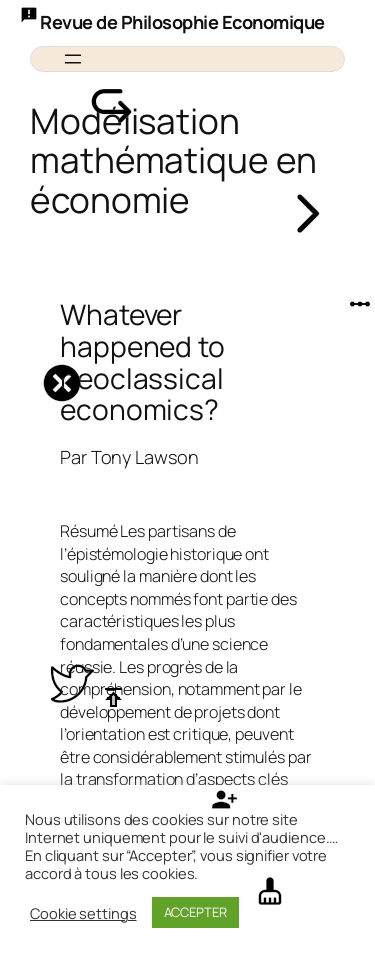  What do you see at coordinates (224, 799) in the screenshot?
I see `add a new contact or friend` at bounding box center [224, 799].